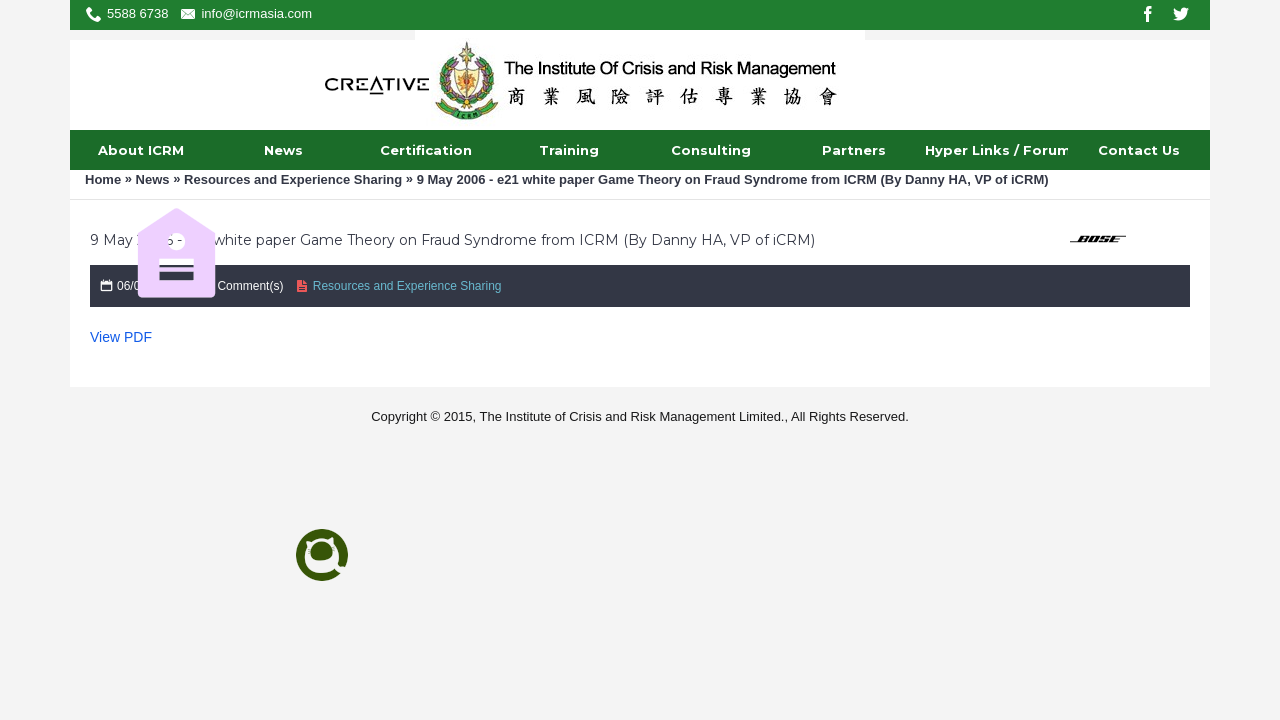  Describe the element at coordinates (377, 85) in the screenshot. I see `creative technology company logo` at that location.